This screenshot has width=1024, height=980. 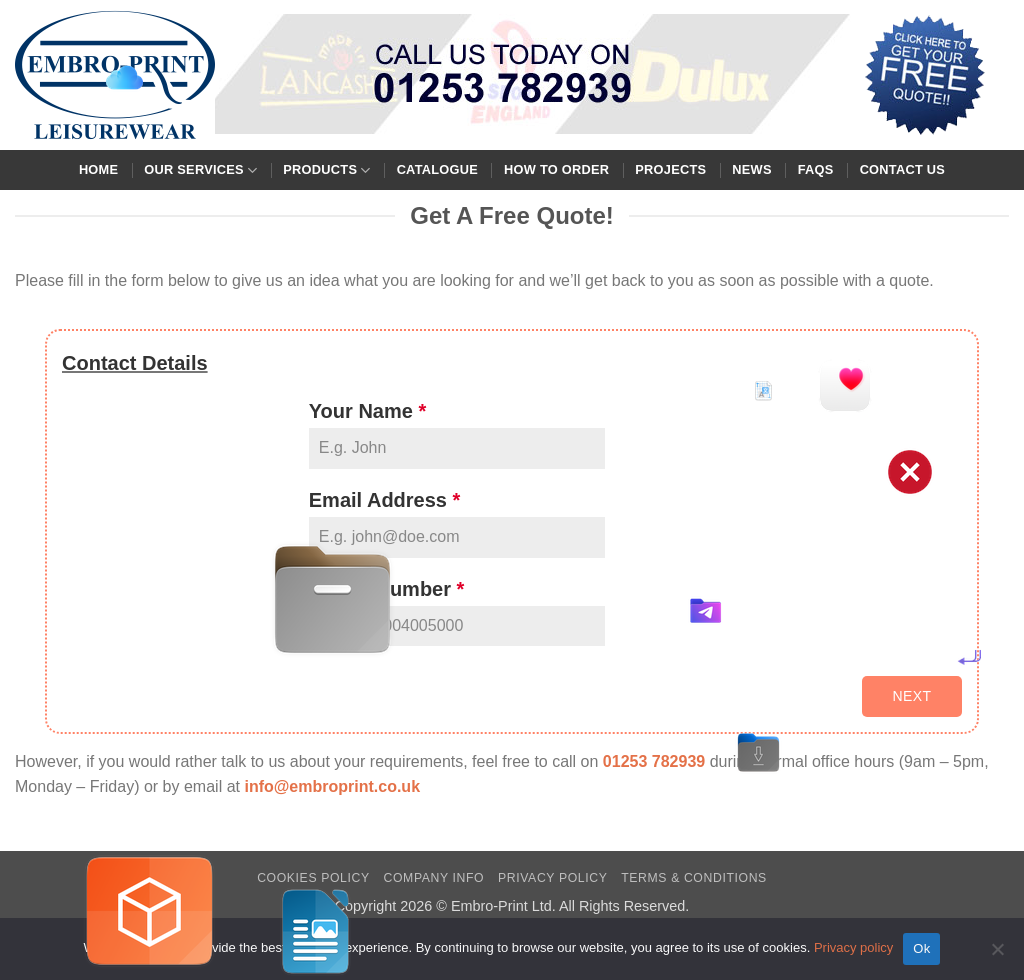 I want to click on access iCloud Drive cloud storage, so click(x=124, y=77).